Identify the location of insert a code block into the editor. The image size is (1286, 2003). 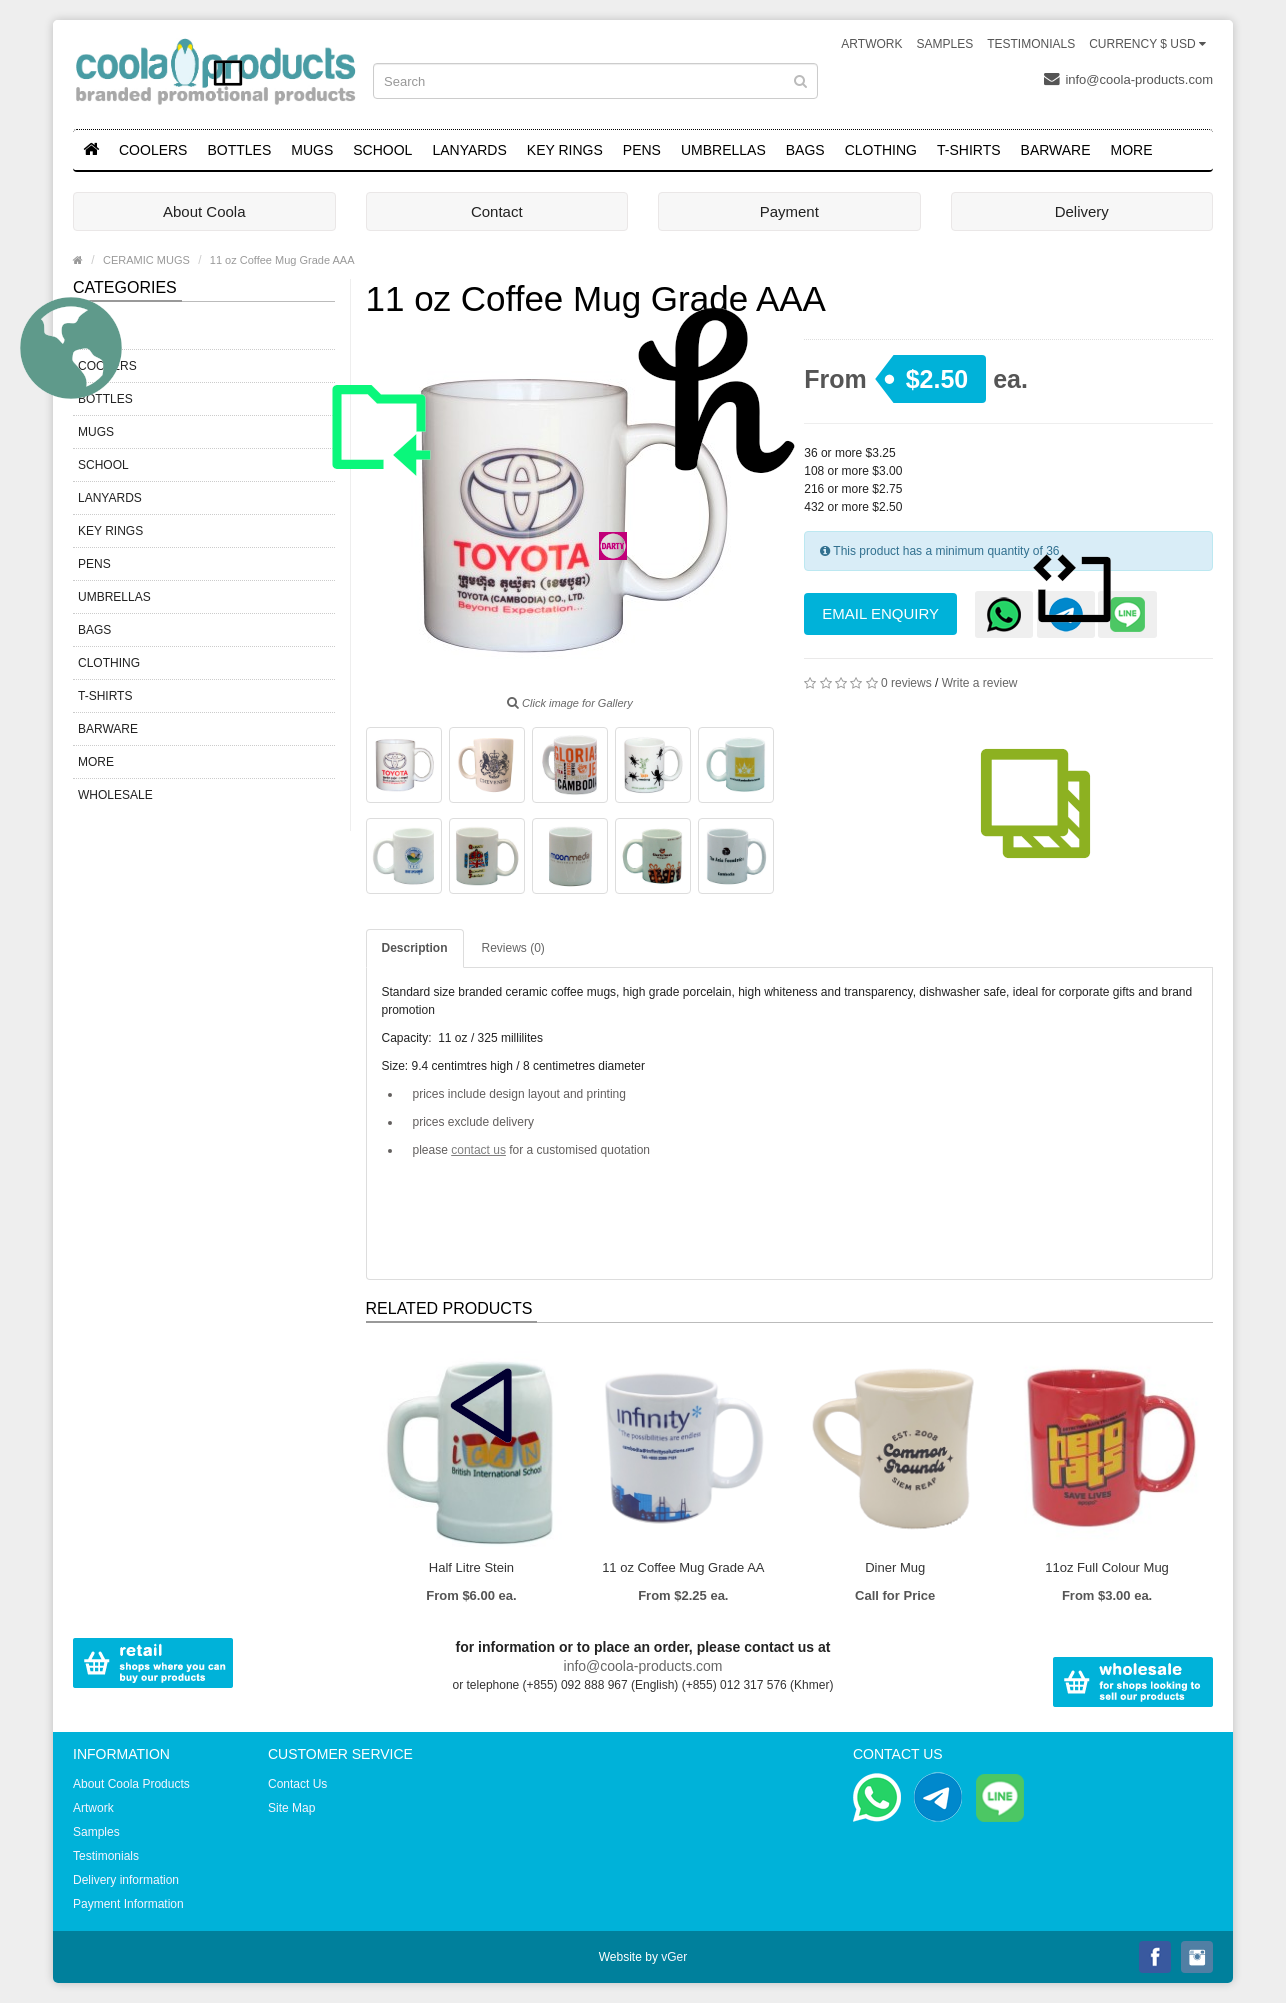
(1074, 589).